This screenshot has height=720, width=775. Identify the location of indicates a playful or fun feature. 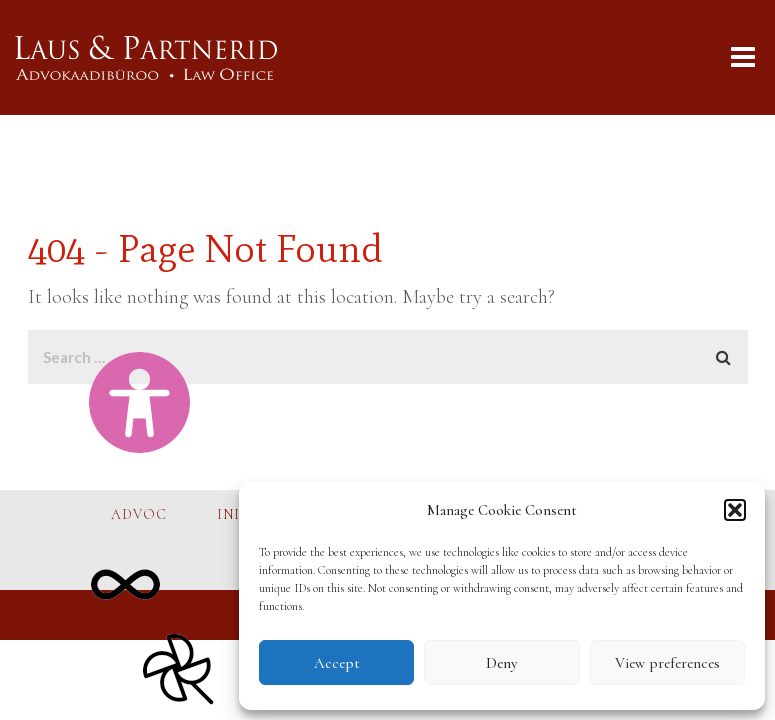
(179, 670).